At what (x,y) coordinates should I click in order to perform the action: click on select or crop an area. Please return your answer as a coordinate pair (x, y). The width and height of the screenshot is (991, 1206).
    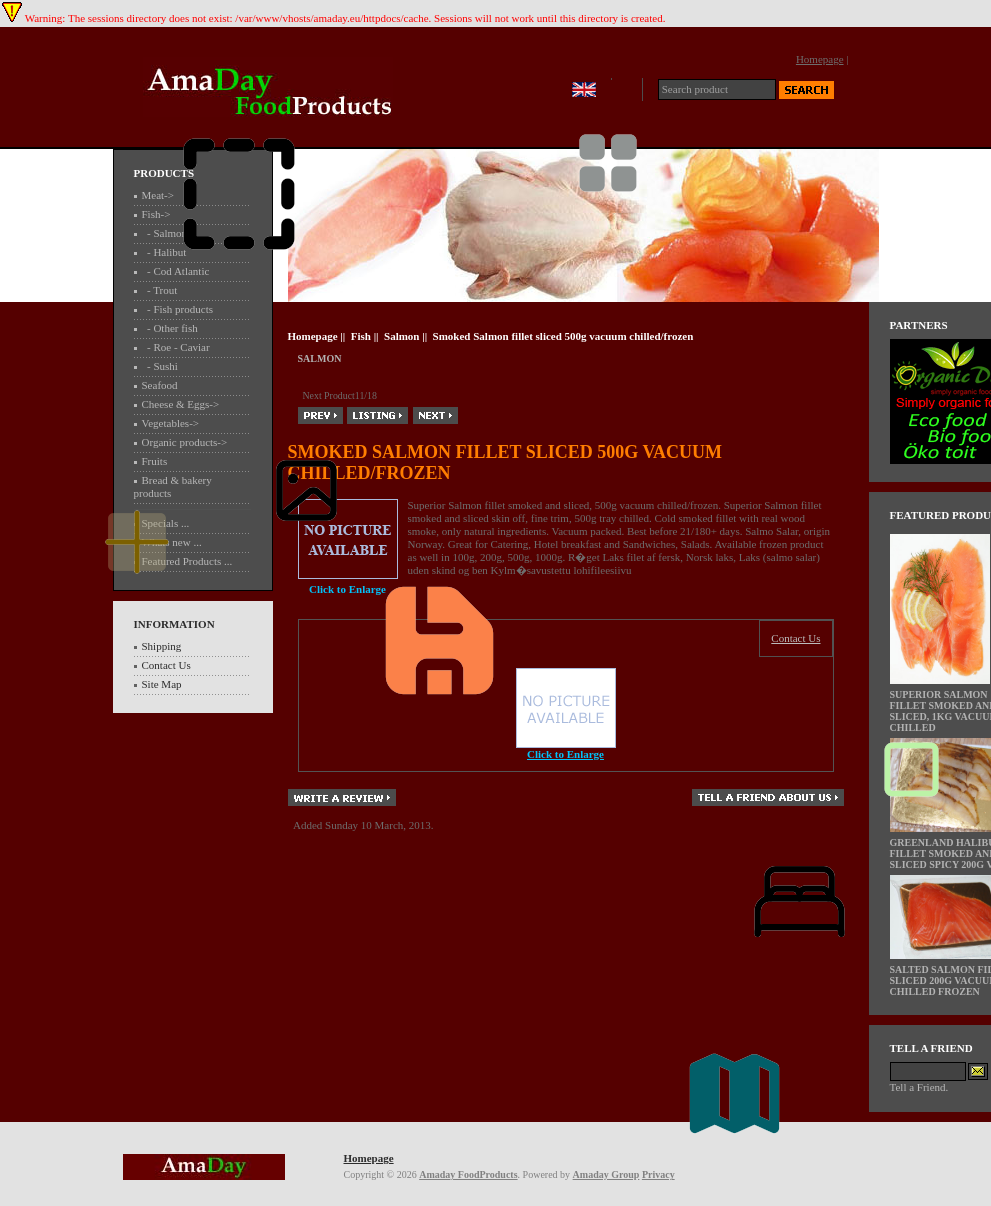
    Looking at the image, I should click on (239, 194).